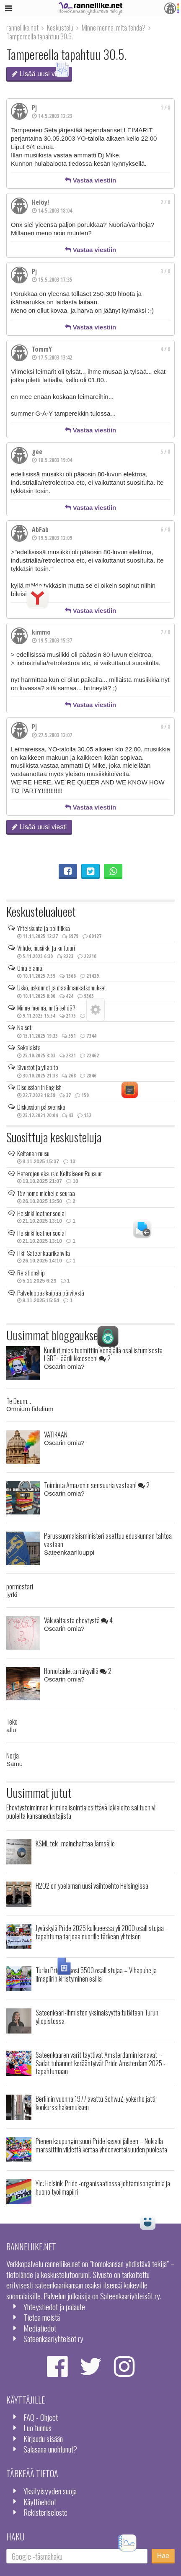 The image size is (181, 2576). What do you see at coordinates (96, 1010) in the screenshot?
I see `a desktop application shortcut file` at bounding box center [96, 1010].